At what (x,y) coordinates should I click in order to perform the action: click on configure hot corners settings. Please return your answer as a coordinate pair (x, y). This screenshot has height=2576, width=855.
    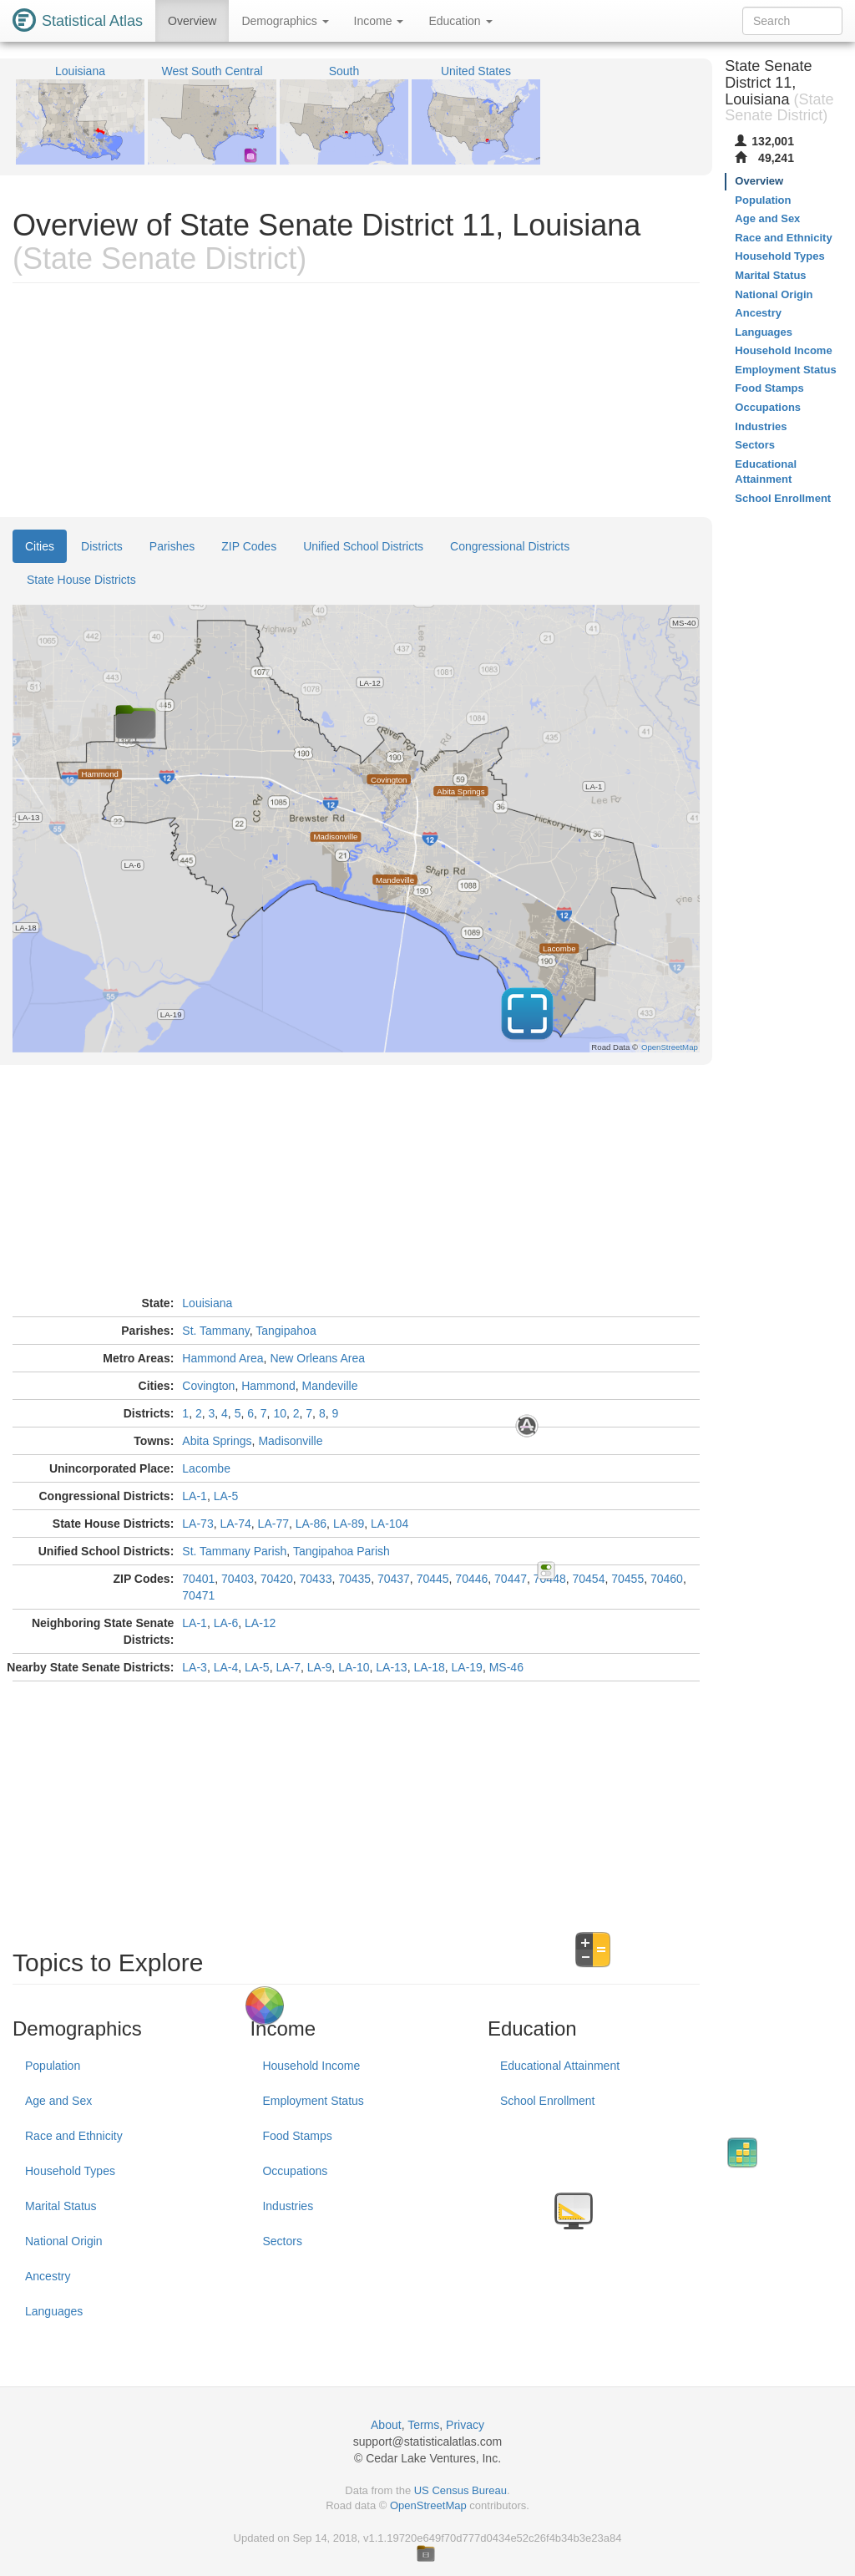
    Looking at the image, I should click on (527, 1013).